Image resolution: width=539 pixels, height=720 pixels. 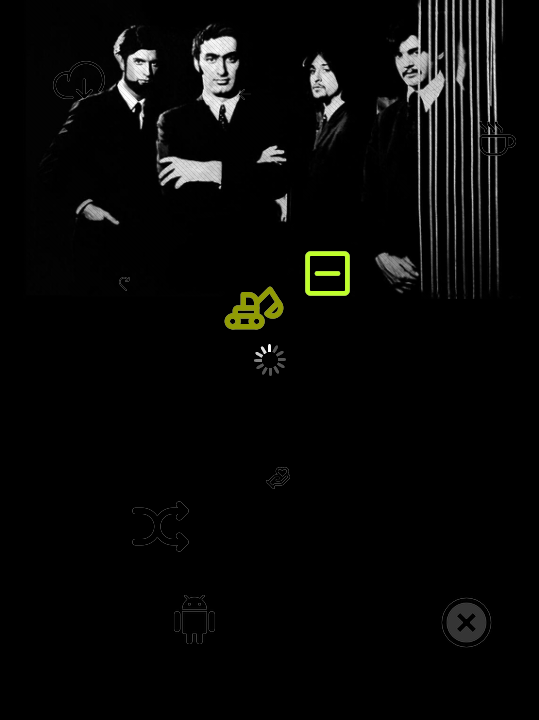 I want to click on construction or building in progress, so click(x=254, y=308).